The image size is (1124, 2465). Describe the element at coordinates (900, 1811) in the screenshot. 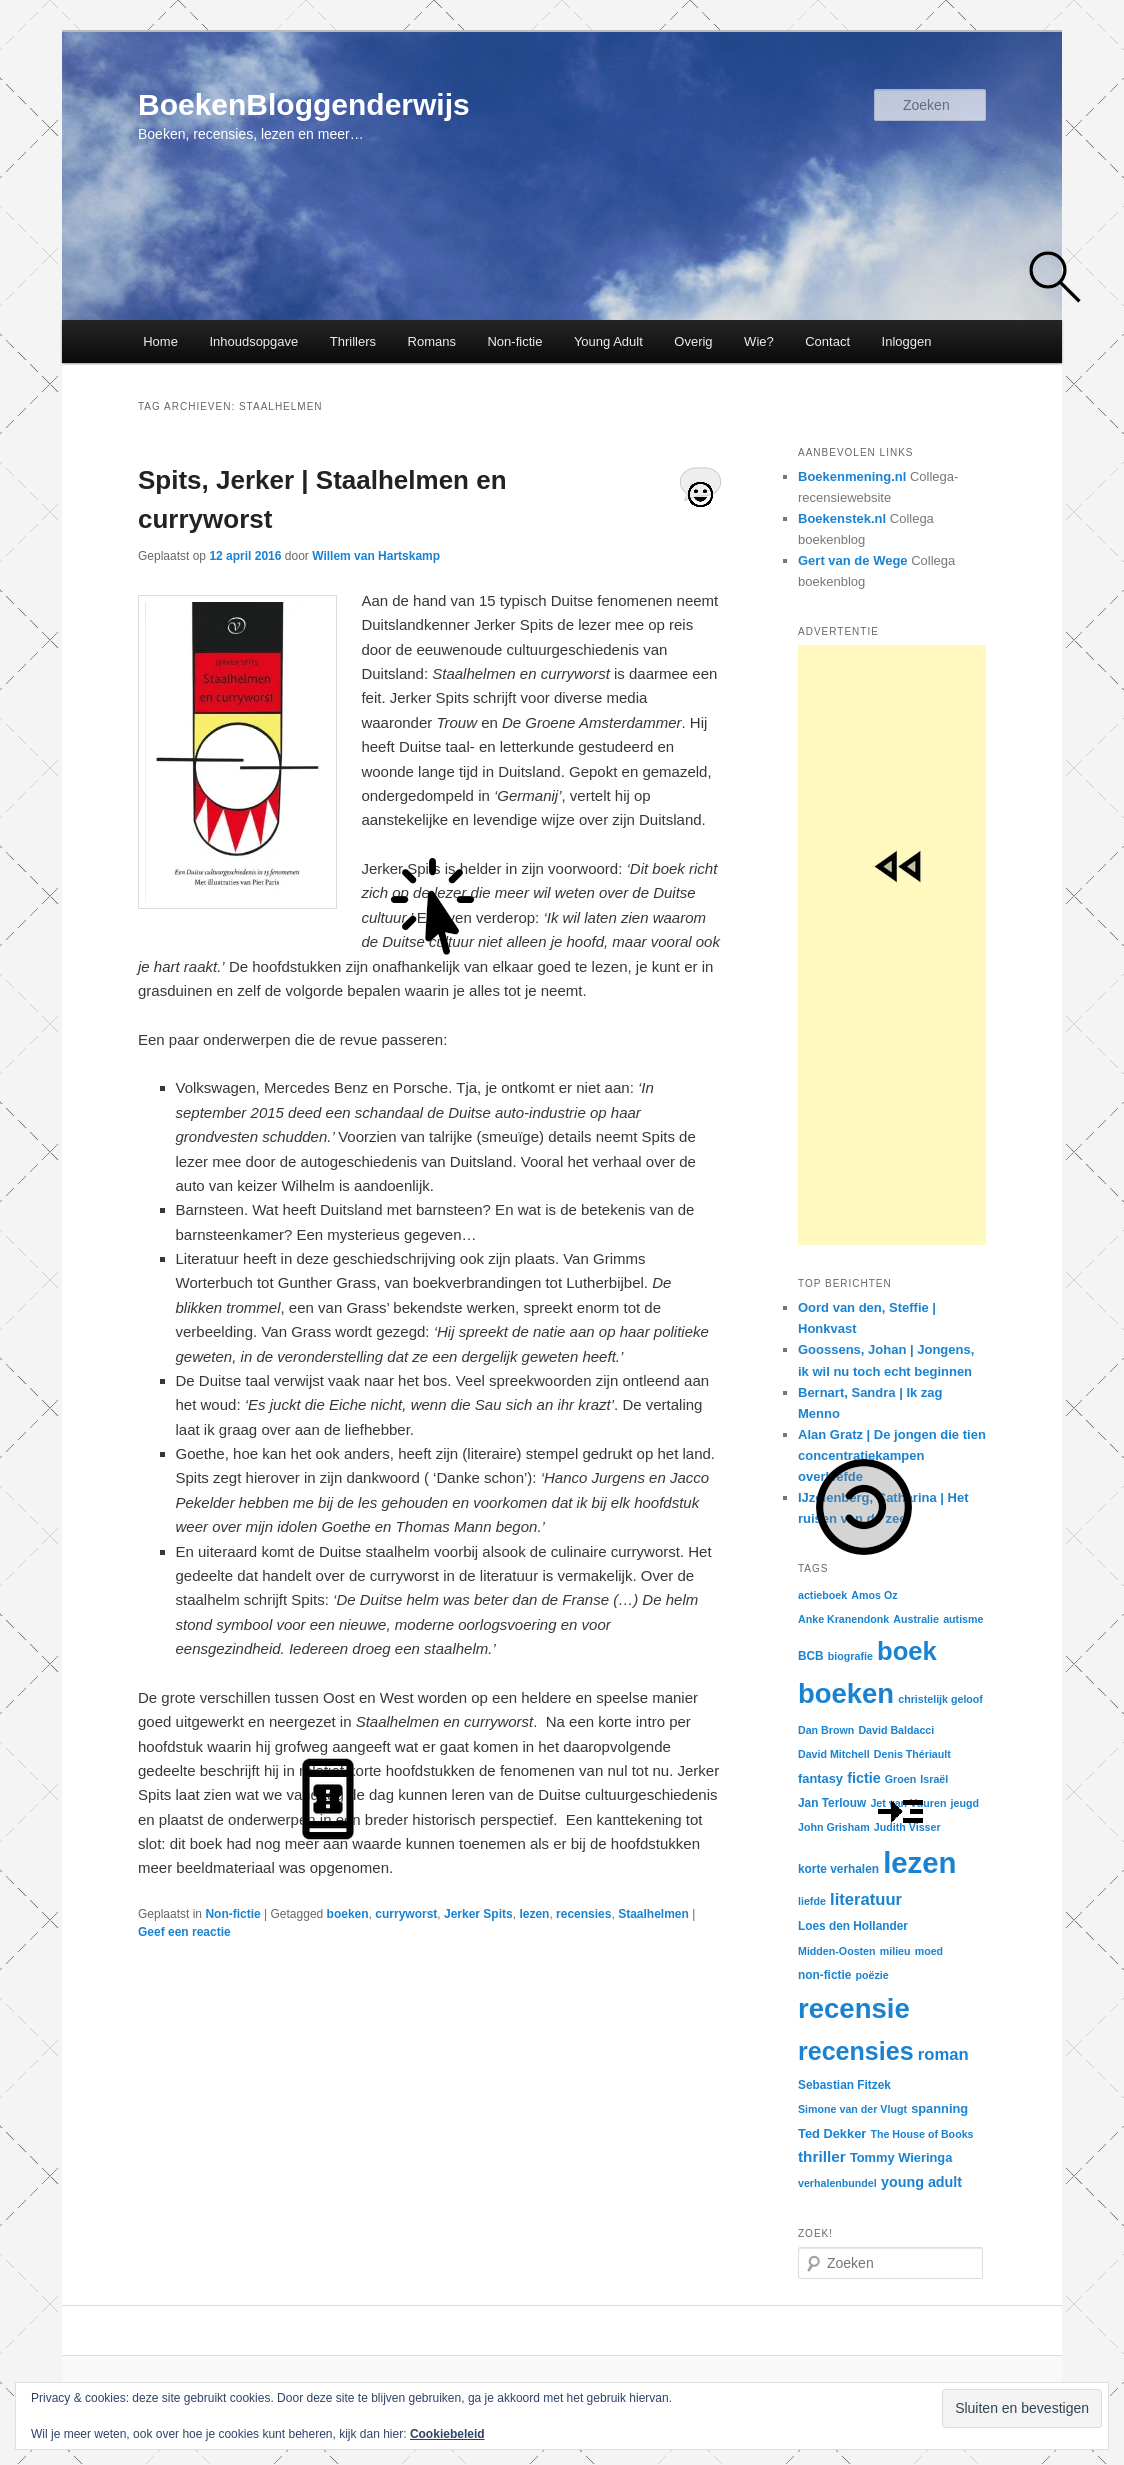

I see `expand to read more content` at that location.